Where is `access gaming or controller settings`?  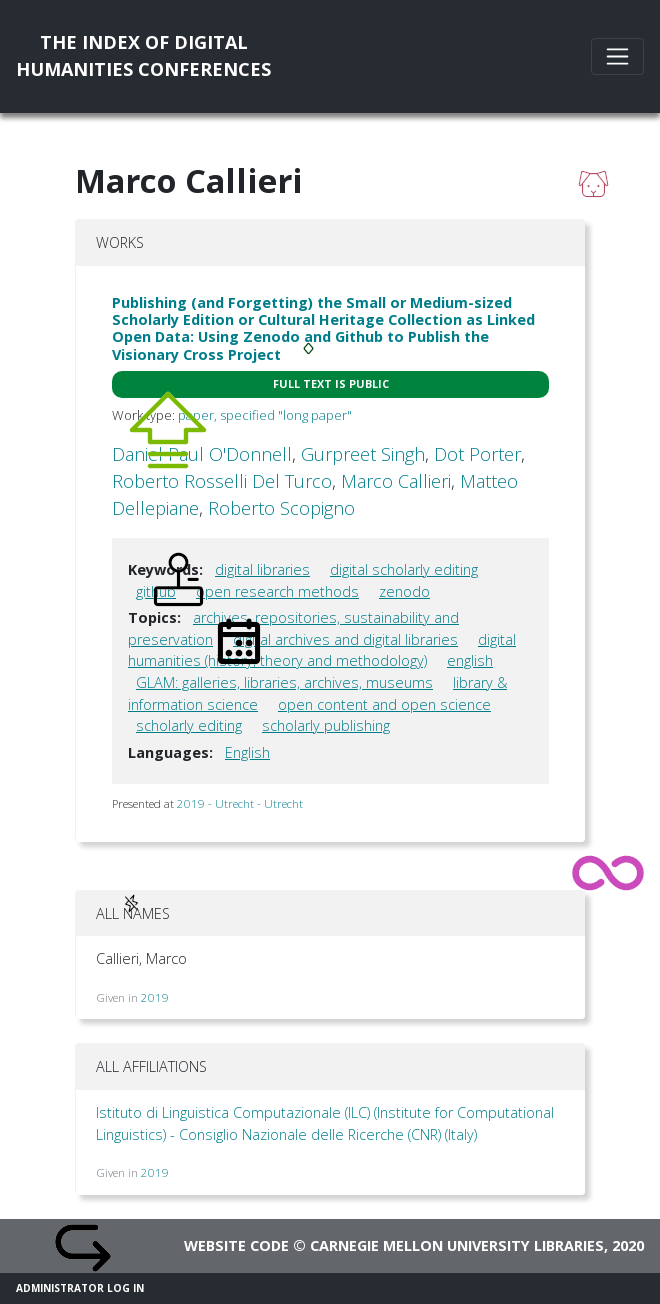
access gaming or controller settings is located at coordinates (178, 581).